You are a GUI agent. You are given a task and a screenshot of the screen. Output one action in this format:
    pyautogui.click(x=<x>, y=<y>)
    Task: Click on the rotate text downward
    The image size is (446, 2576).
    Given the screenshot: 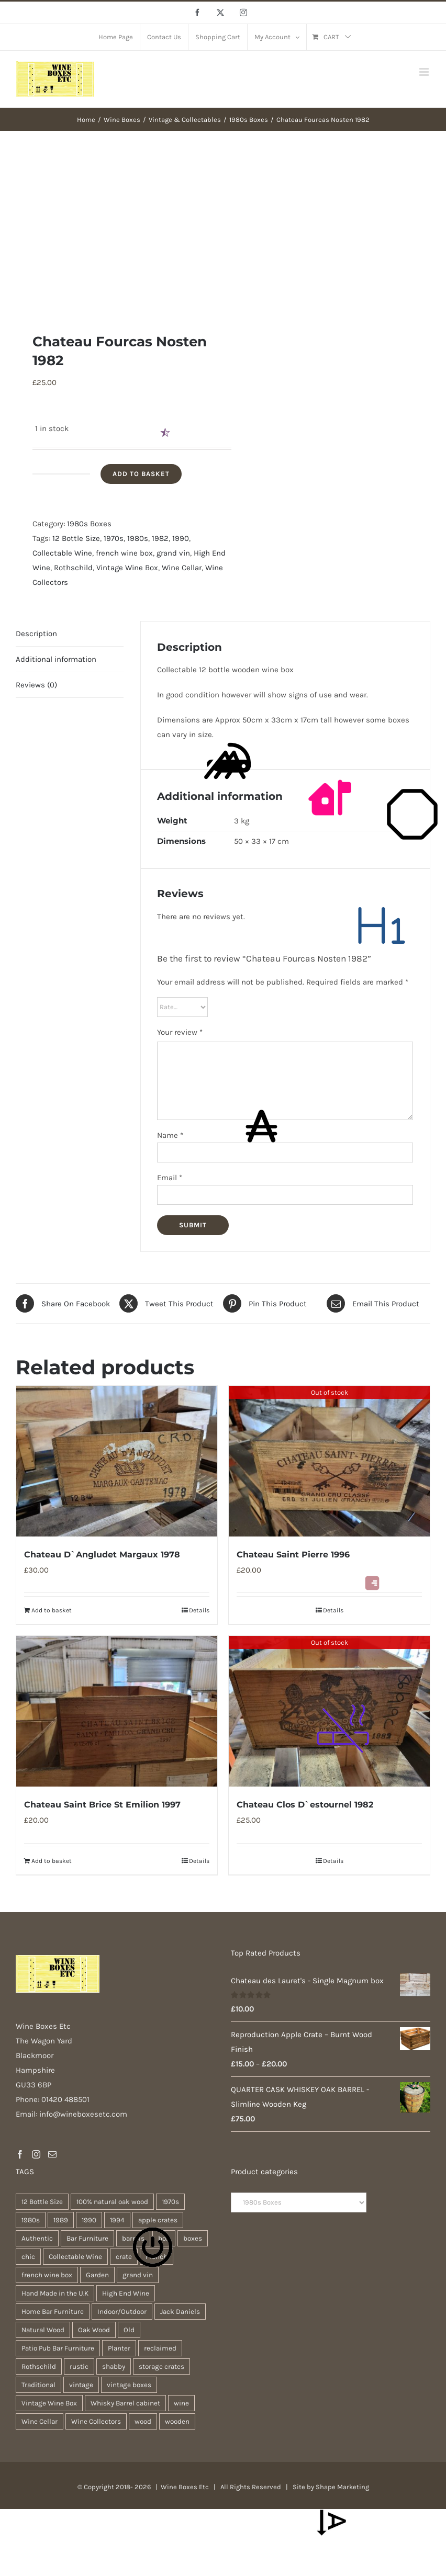 What is the action you would take?
    pyautogui.click(x=331, y=2523)
    